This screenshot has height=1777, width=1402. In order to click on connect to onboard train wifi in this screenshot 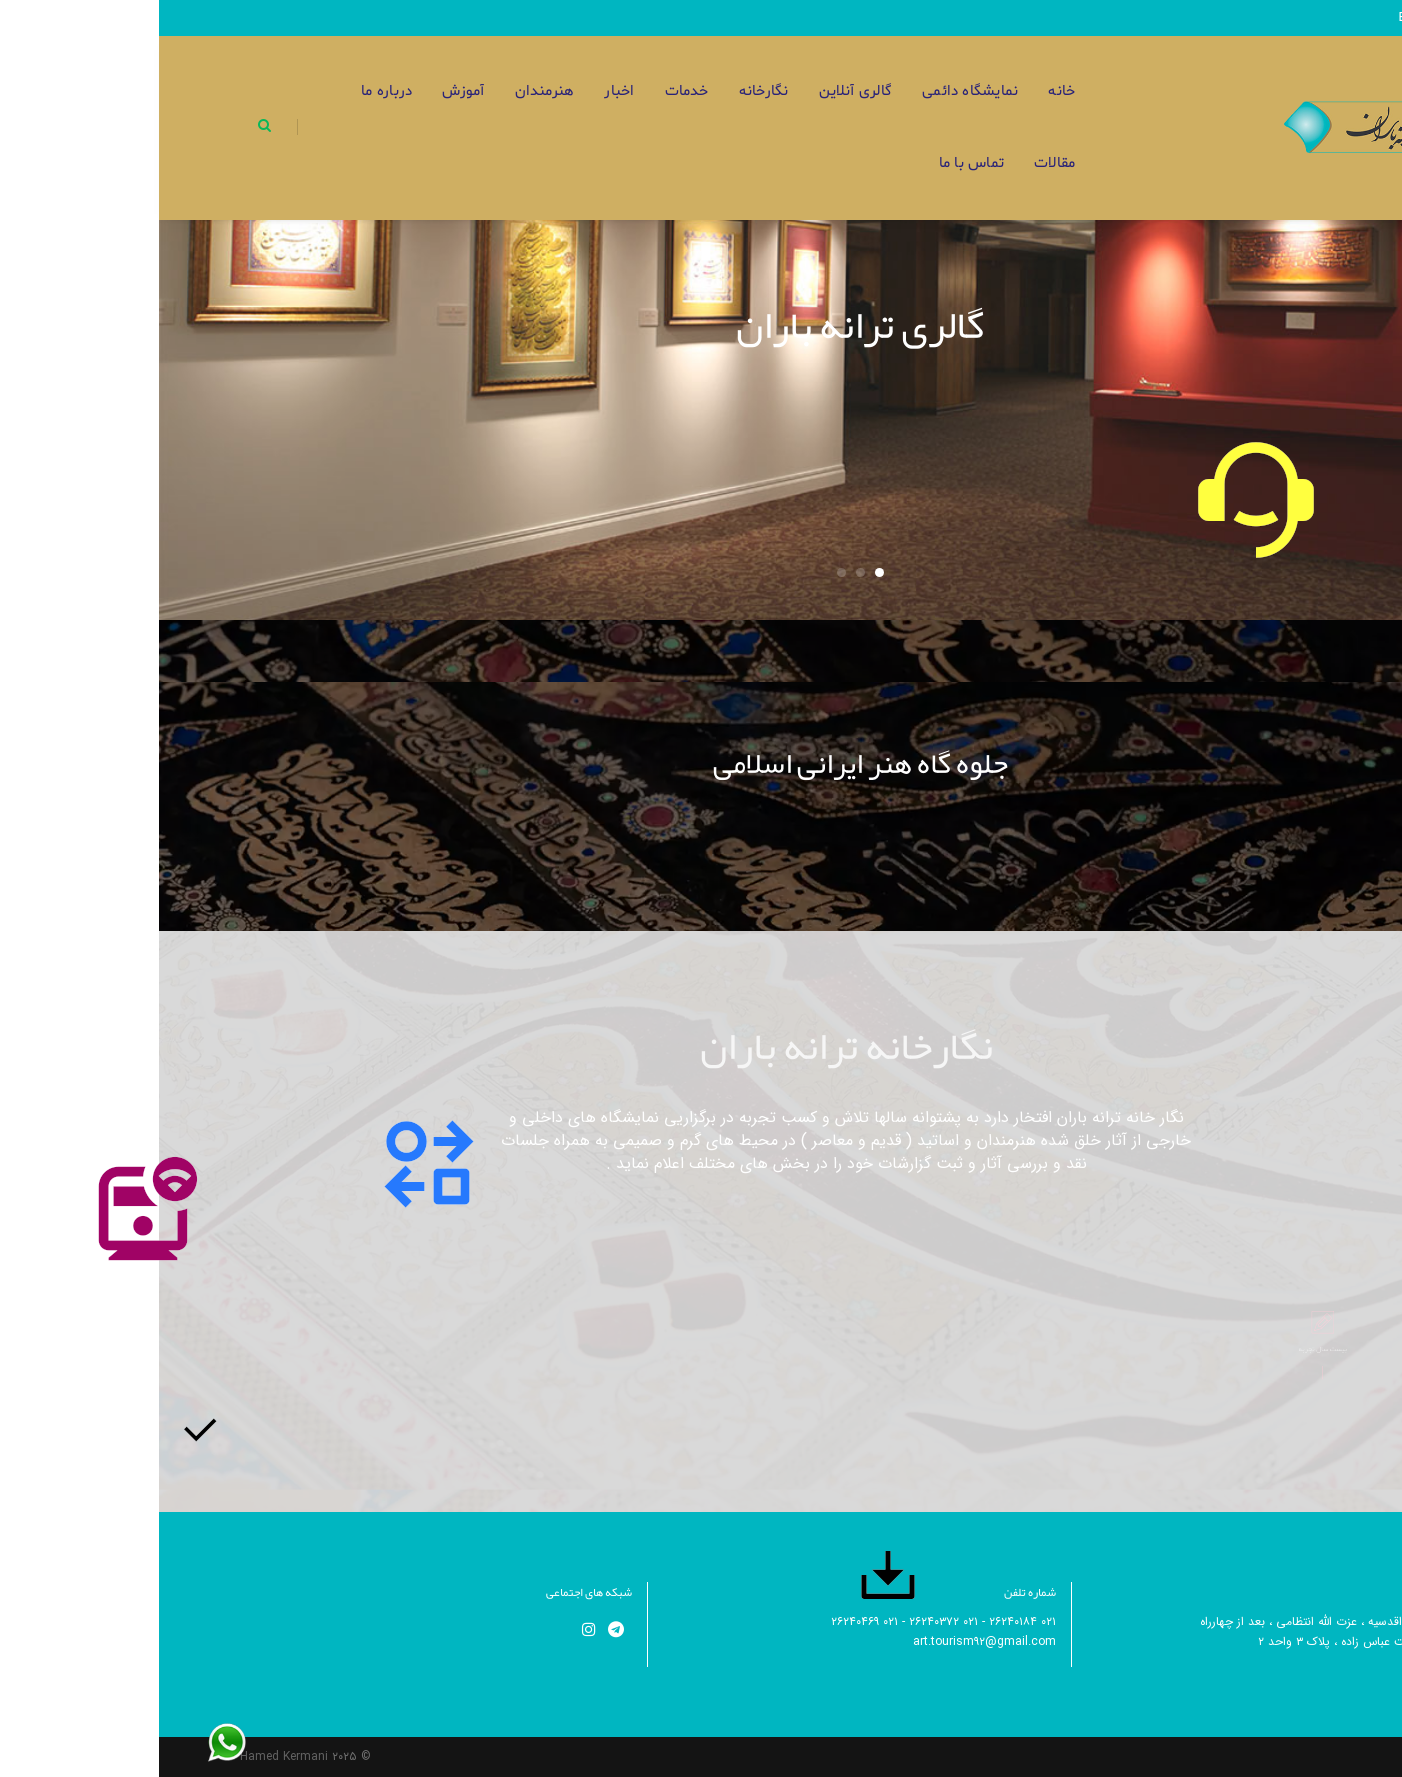, I will do `click(143, 1211)`.